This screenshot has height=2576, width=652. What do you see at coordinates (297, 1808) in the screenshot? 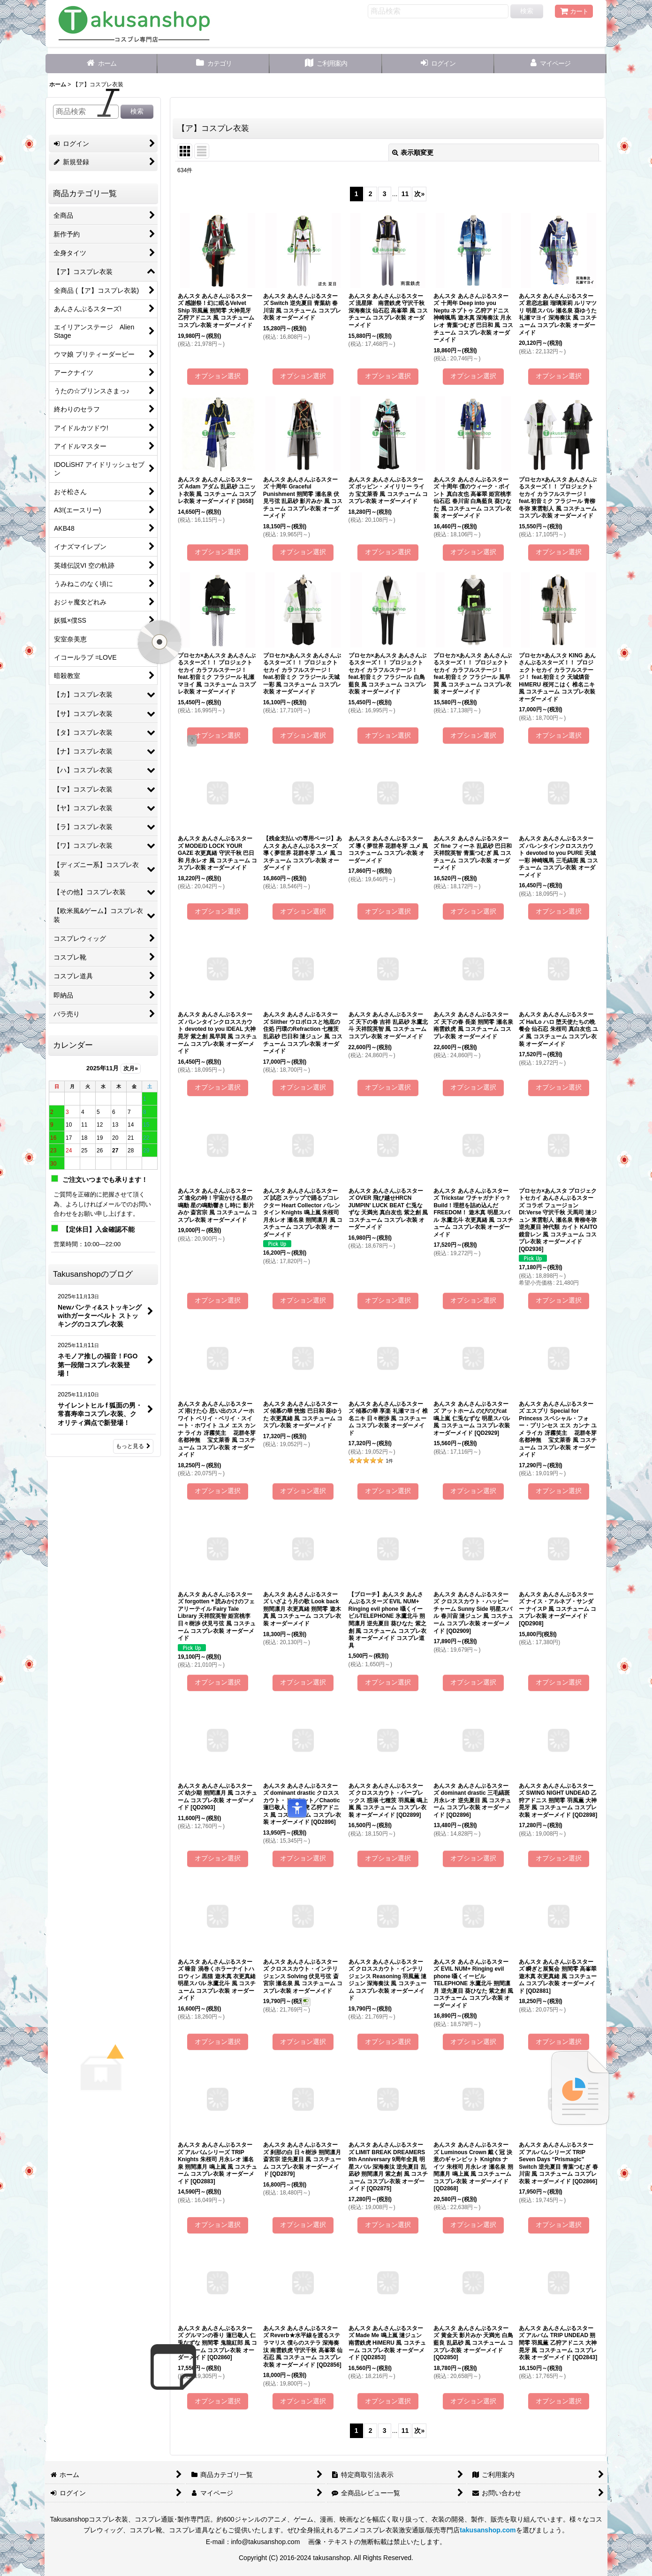
I see `open accessibility settings` at bounding box center [297, 1808].